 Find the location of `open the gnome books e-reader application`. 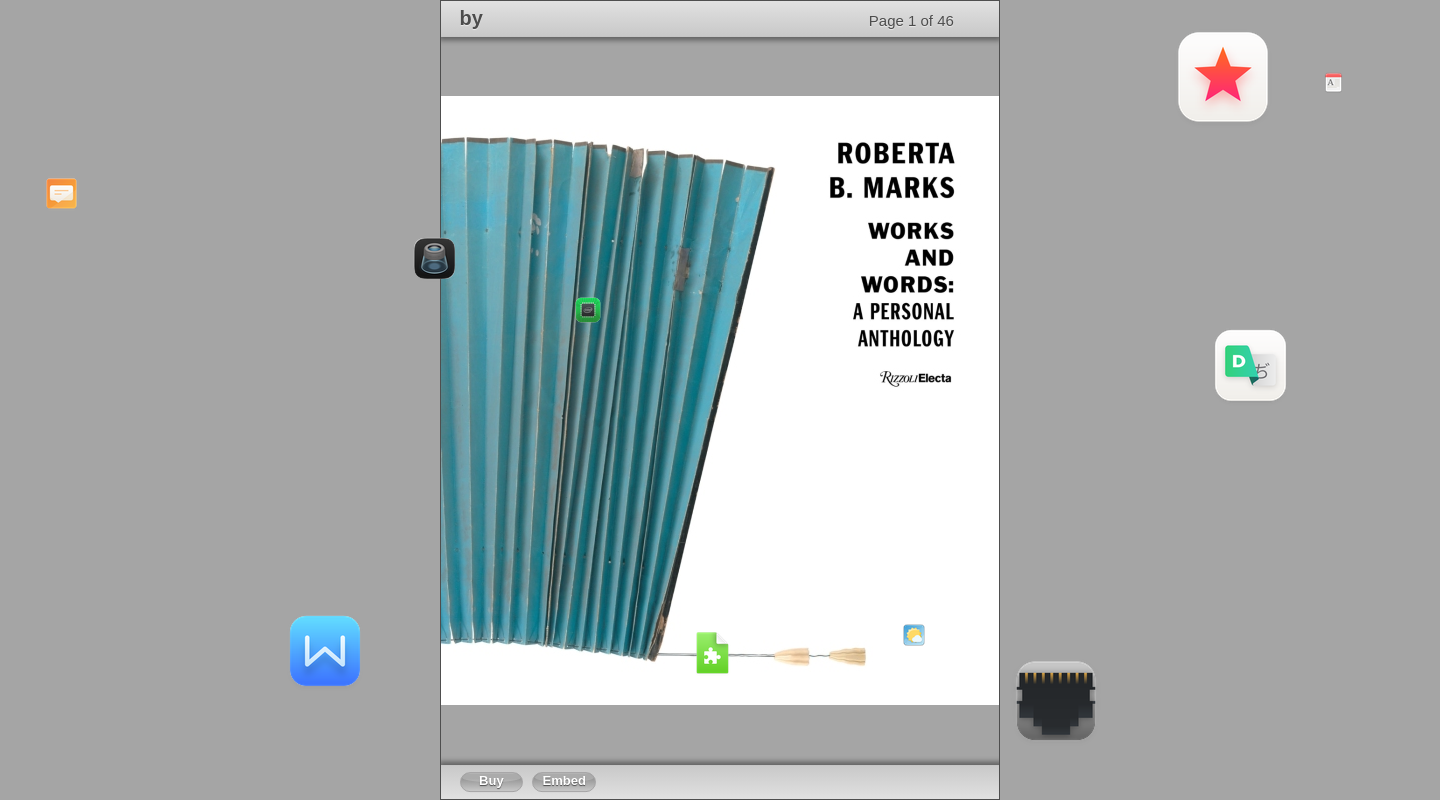

open the gnome books e-reader application is located at coordinates (1333, 82).